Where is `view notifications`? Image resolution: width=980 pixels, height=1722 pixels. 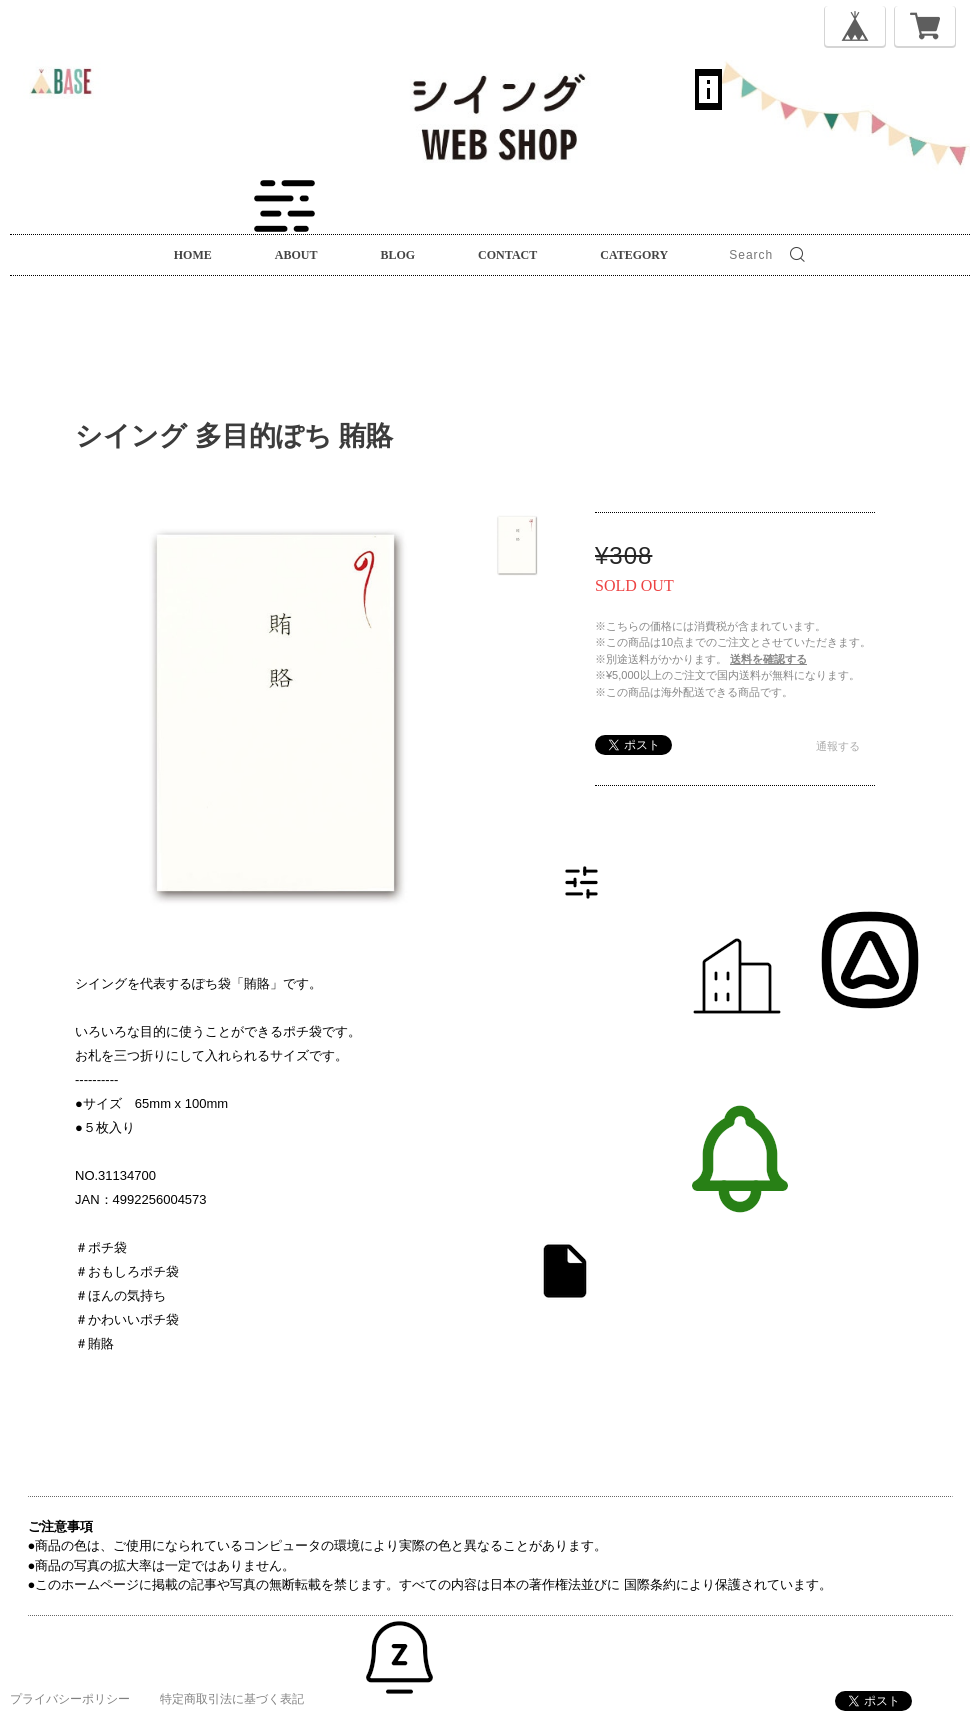 view notifications is located at coordinates (740, 1159).